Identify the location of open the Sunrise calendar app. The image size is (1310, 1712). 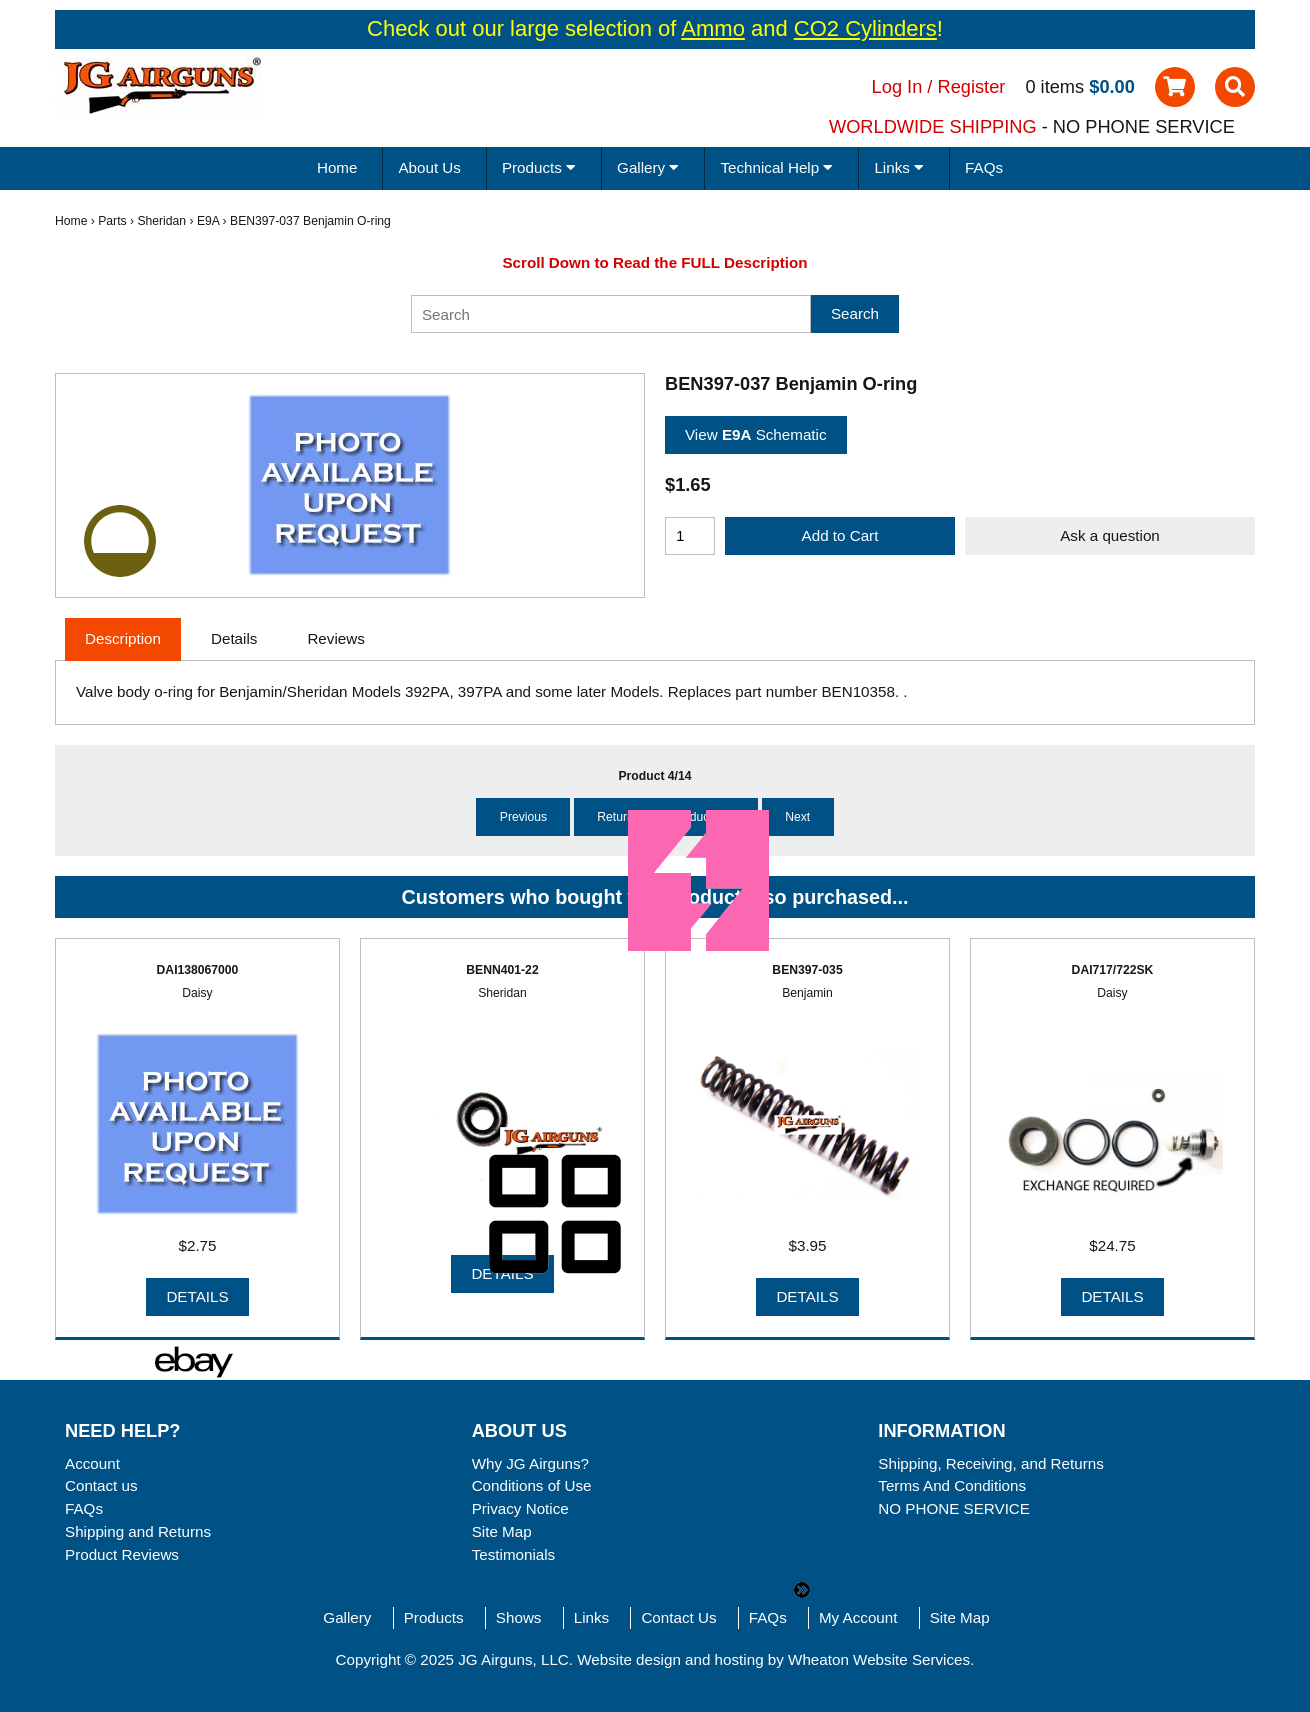
(120, 541).